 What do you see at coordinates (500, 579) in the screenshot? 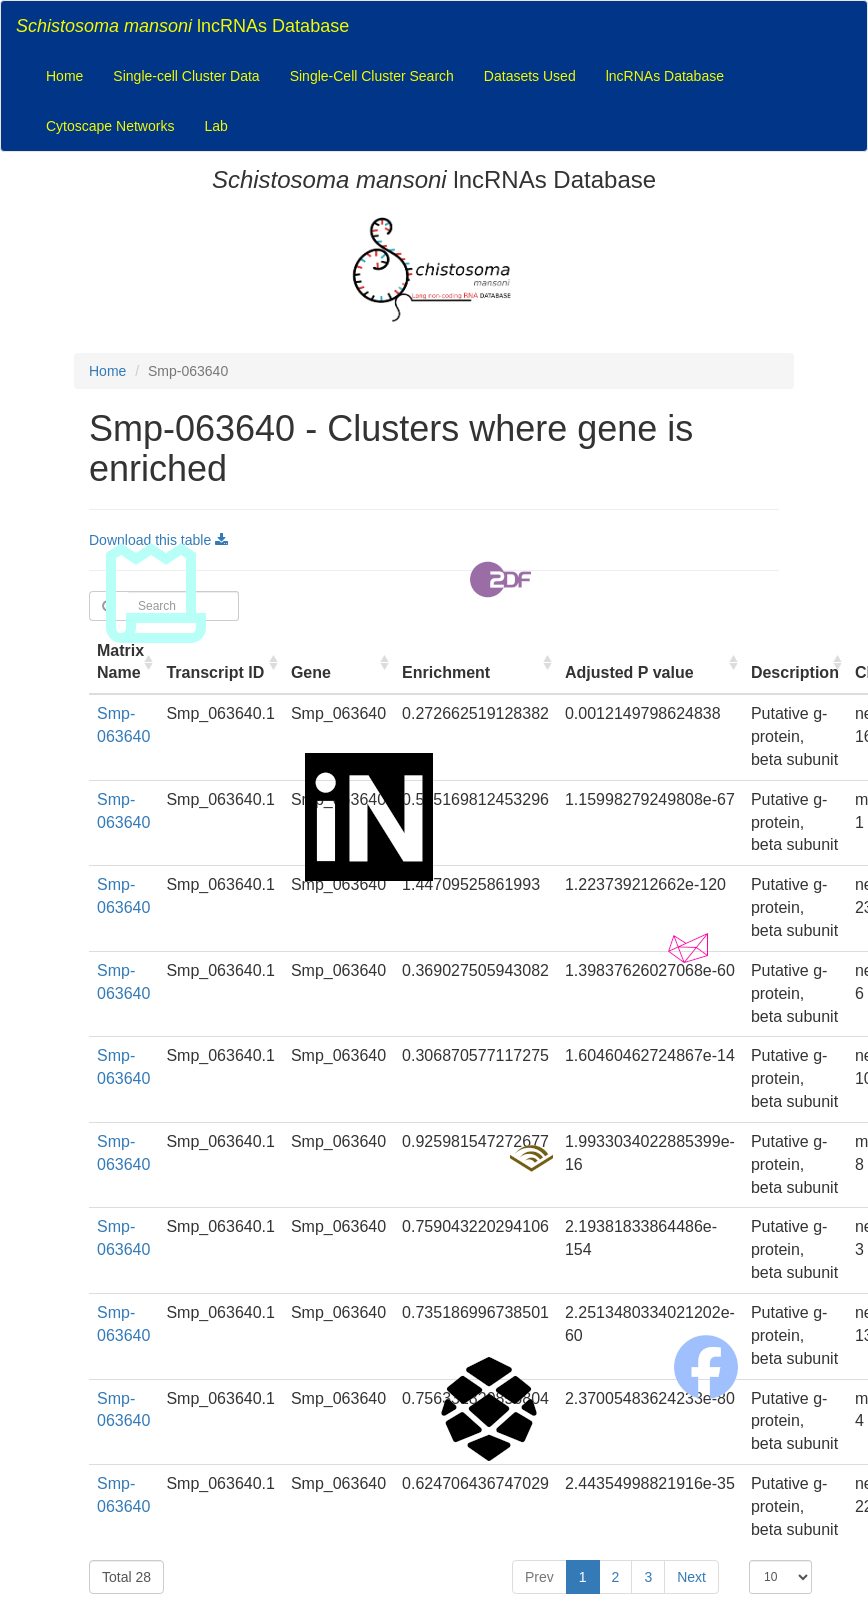
I see `ZDF German television network logo` at bounding box center [500, 579].